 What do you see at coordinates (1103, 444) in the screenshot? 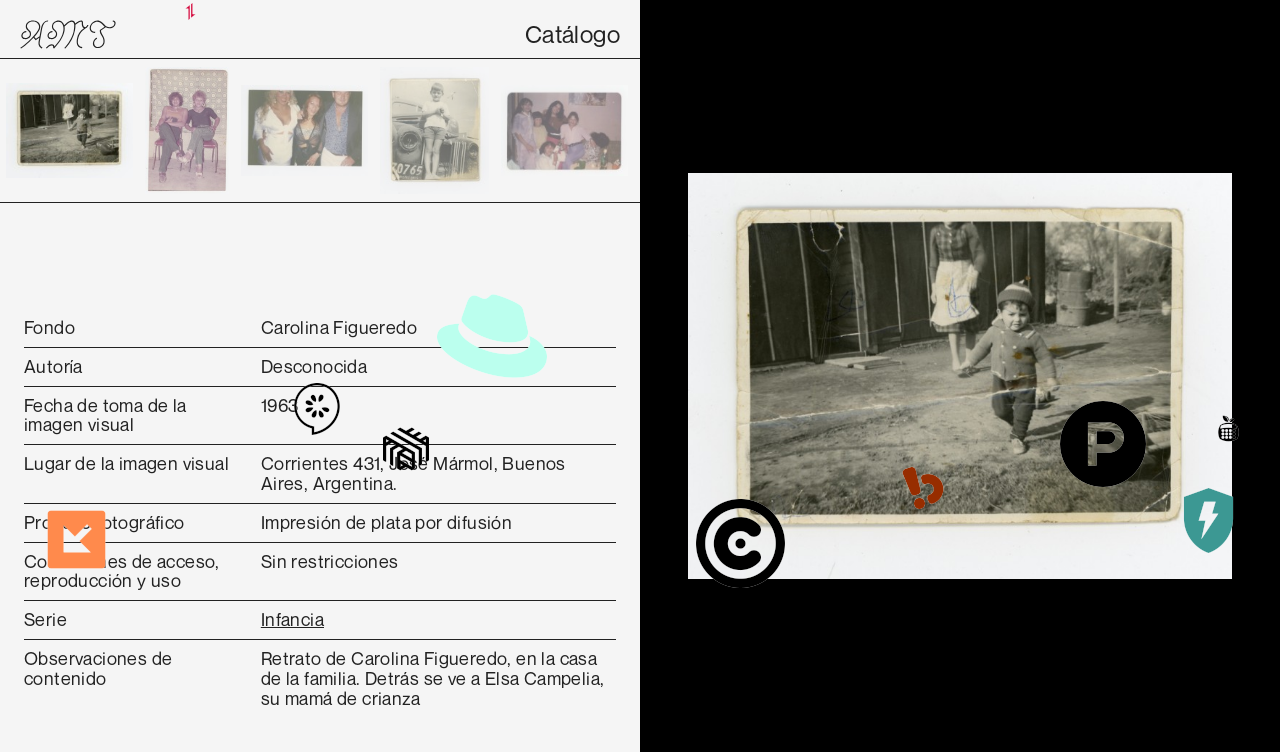
I see `visit Product Hunt website` at bounding box center [1103, 444].